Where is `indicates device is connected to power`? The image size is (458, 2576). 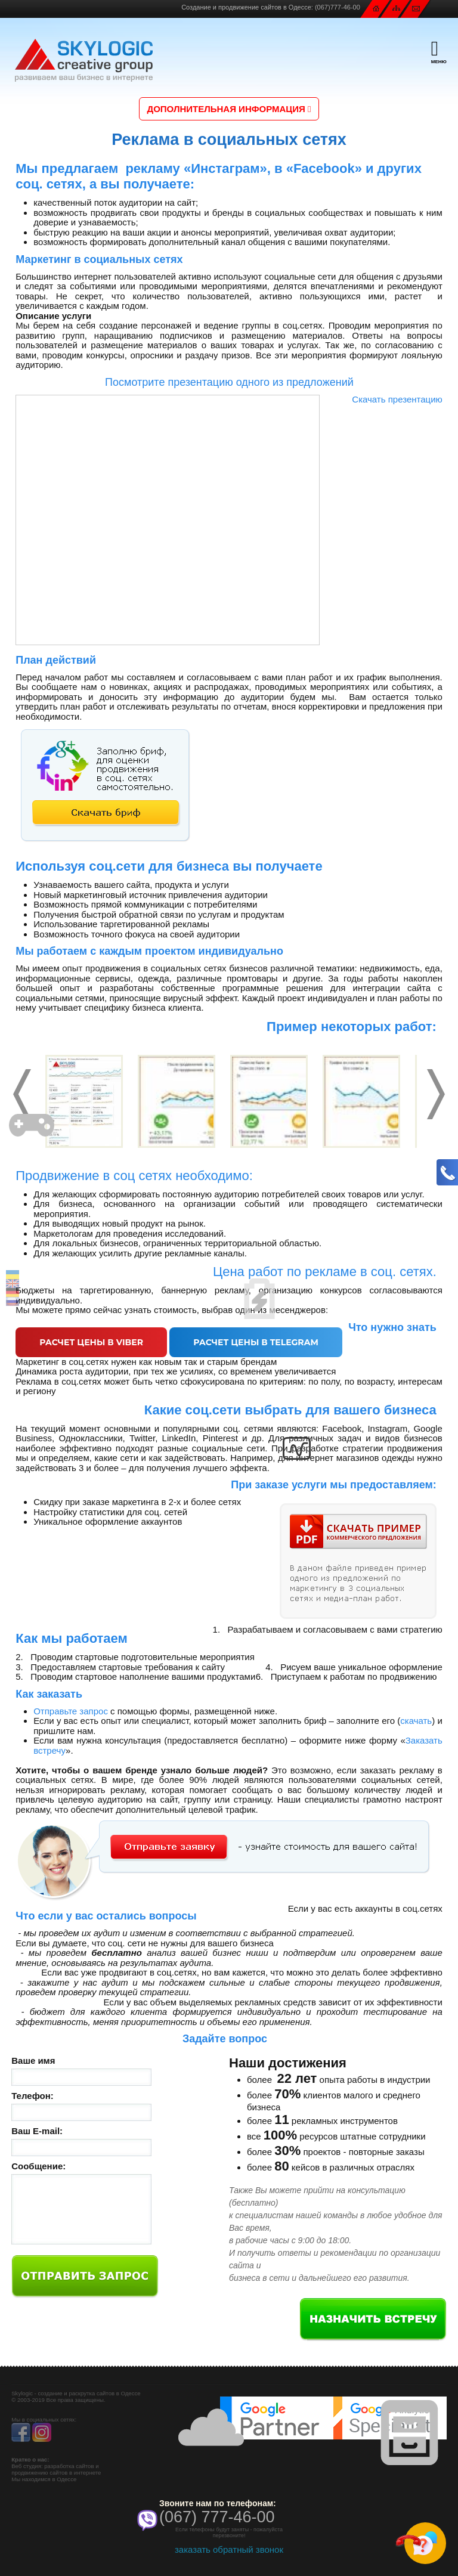
indicates device is connected to power is located at coordinates (259, 1299).